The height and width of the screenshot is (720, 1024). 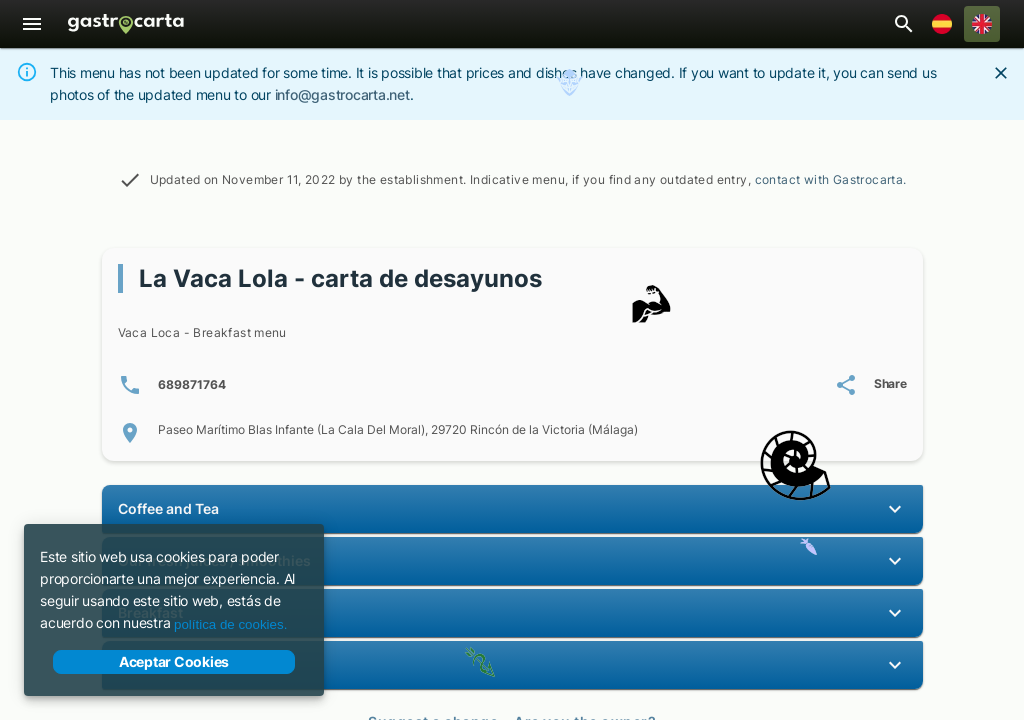 I want to click on indicates a spiral or curved shot trajectory, so click(x=480, y=662).